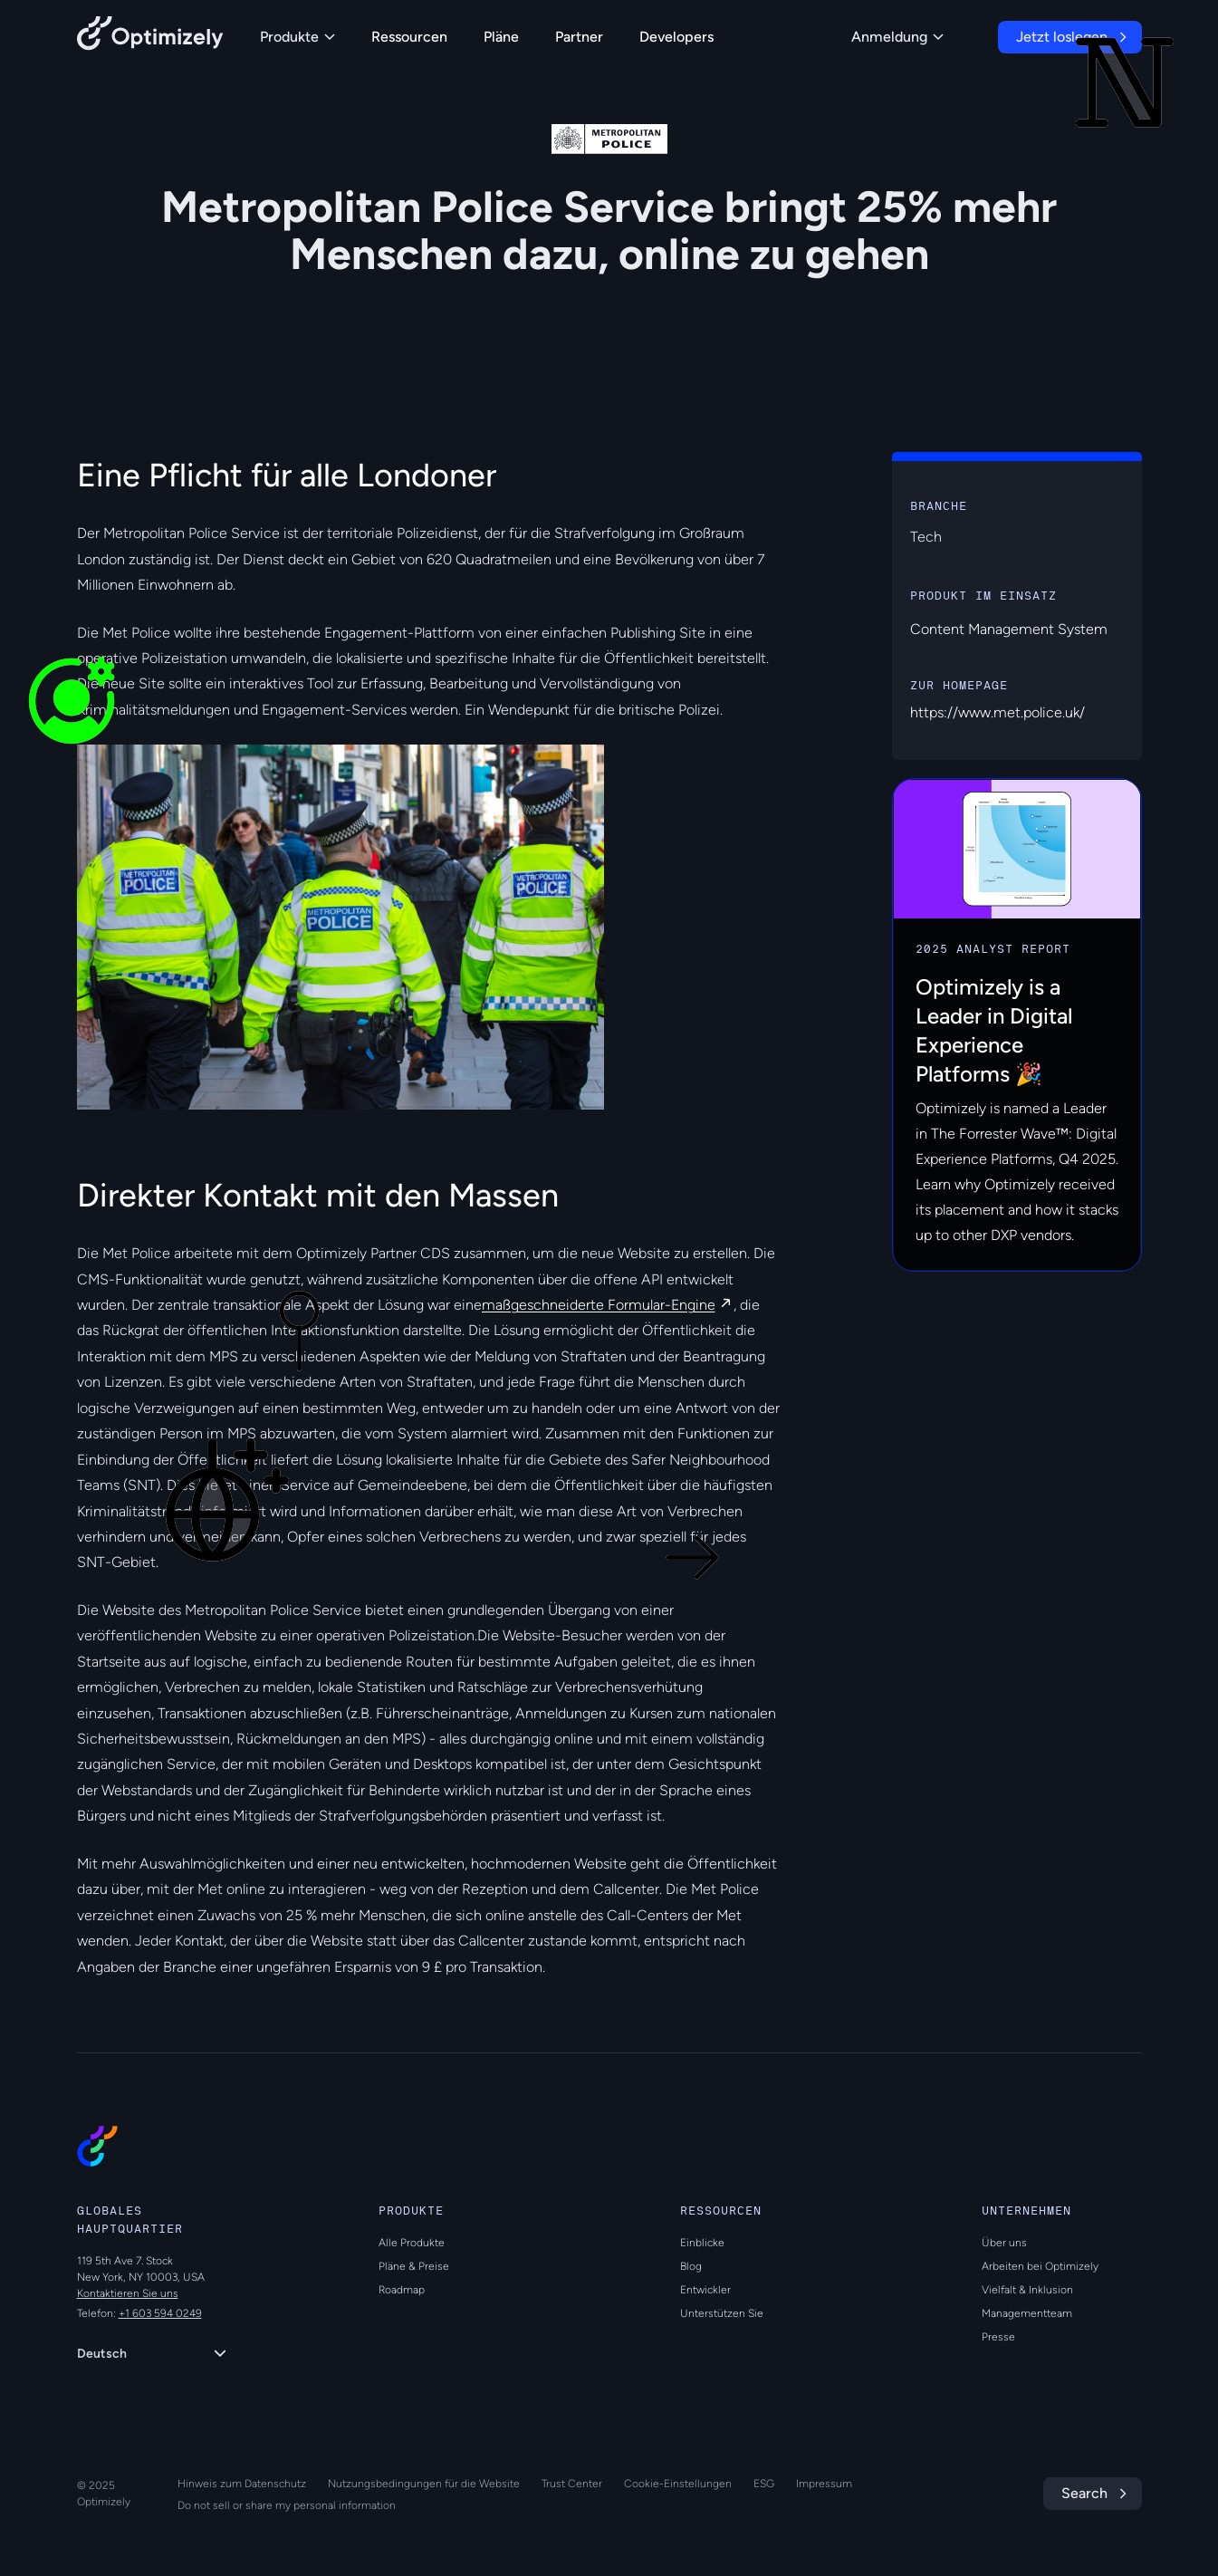 Image resolution: width=1218 pixels, height=2576 pixels. I want to click on access user profile settings, so click(72, 701).